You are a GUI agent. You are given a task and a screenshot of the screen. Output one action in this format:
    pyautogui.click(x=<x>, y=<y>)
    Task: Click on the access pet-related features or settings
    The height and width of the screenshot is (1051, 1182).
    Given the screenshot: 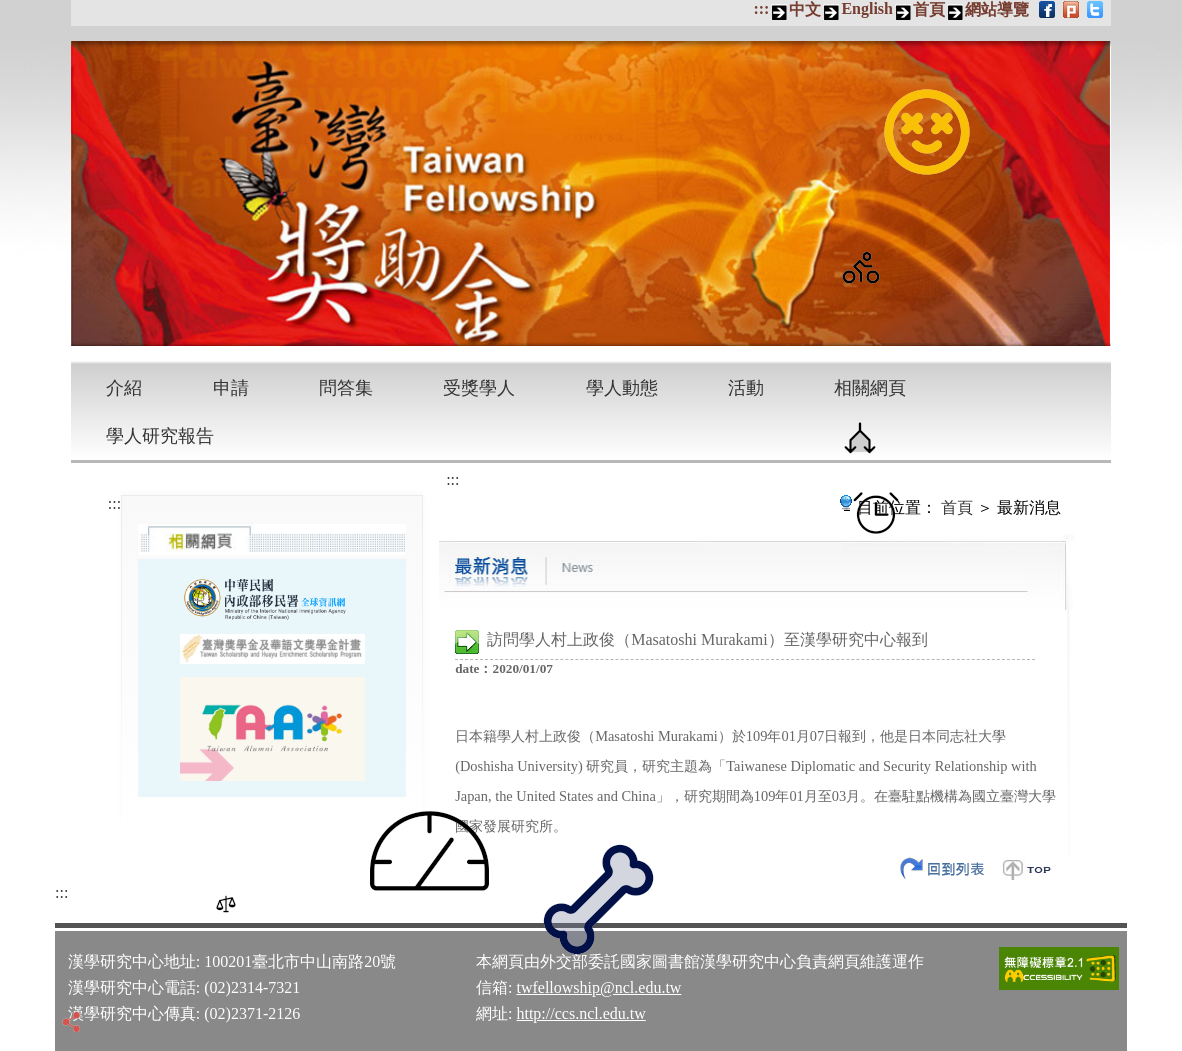 What is the action you would take?
    pyautogui.click(x=598, y=899)
    